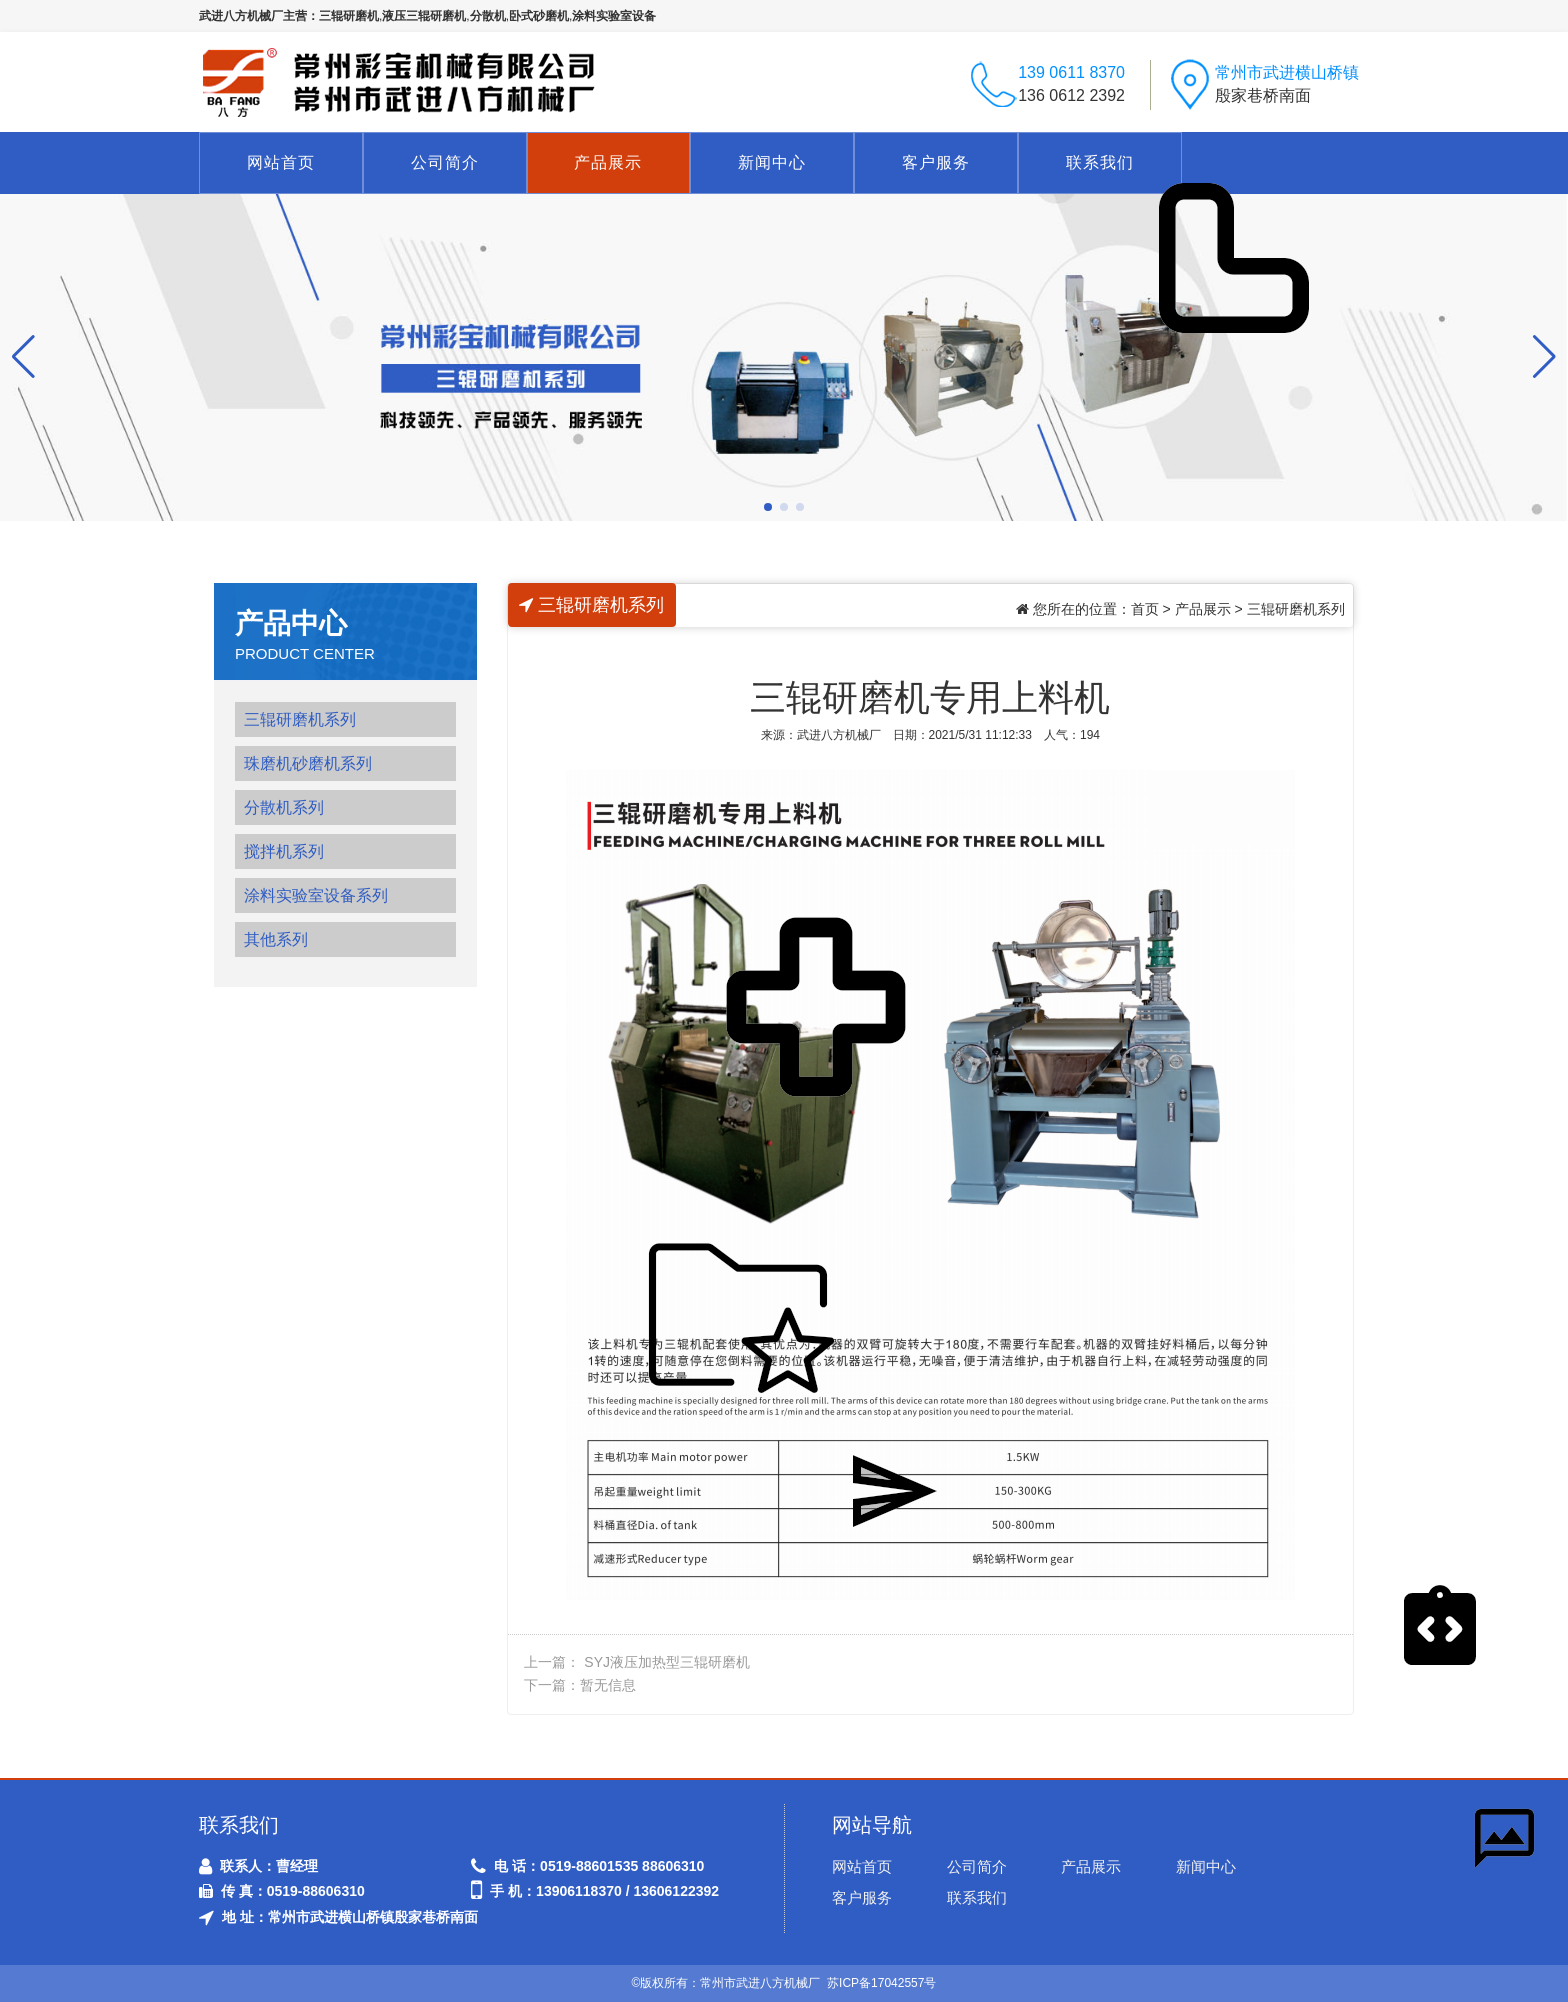 This screenshot has width=1568, height=2002. I want to click on send a message or email, so click(893, 1491).